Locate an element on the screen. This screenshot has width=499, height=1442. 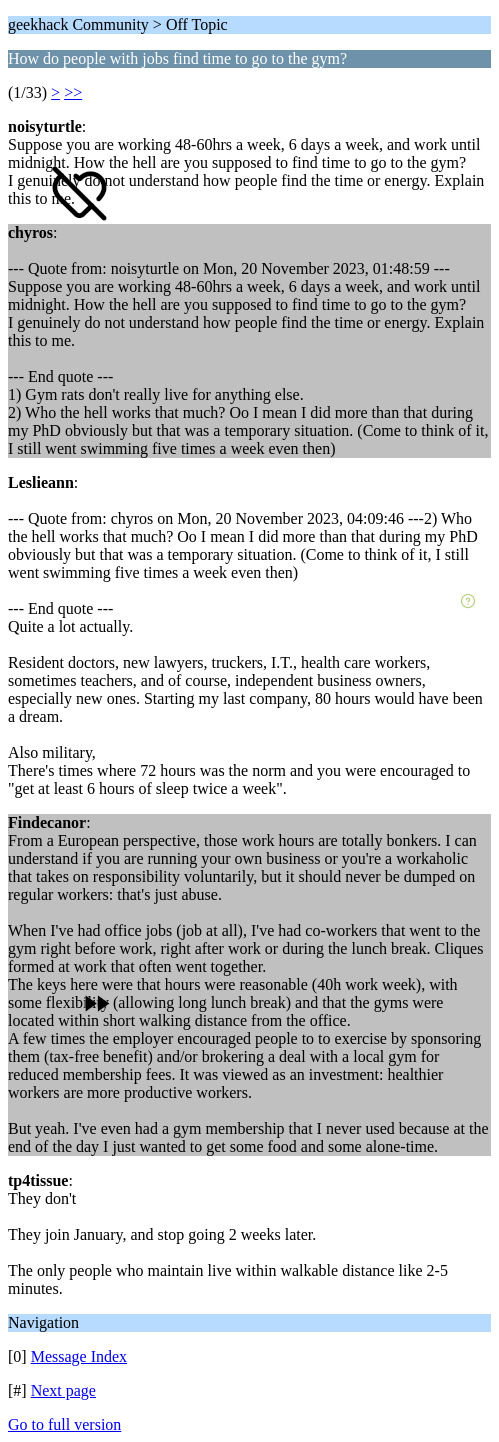
access help or support information is located at coordinates (468, 601).